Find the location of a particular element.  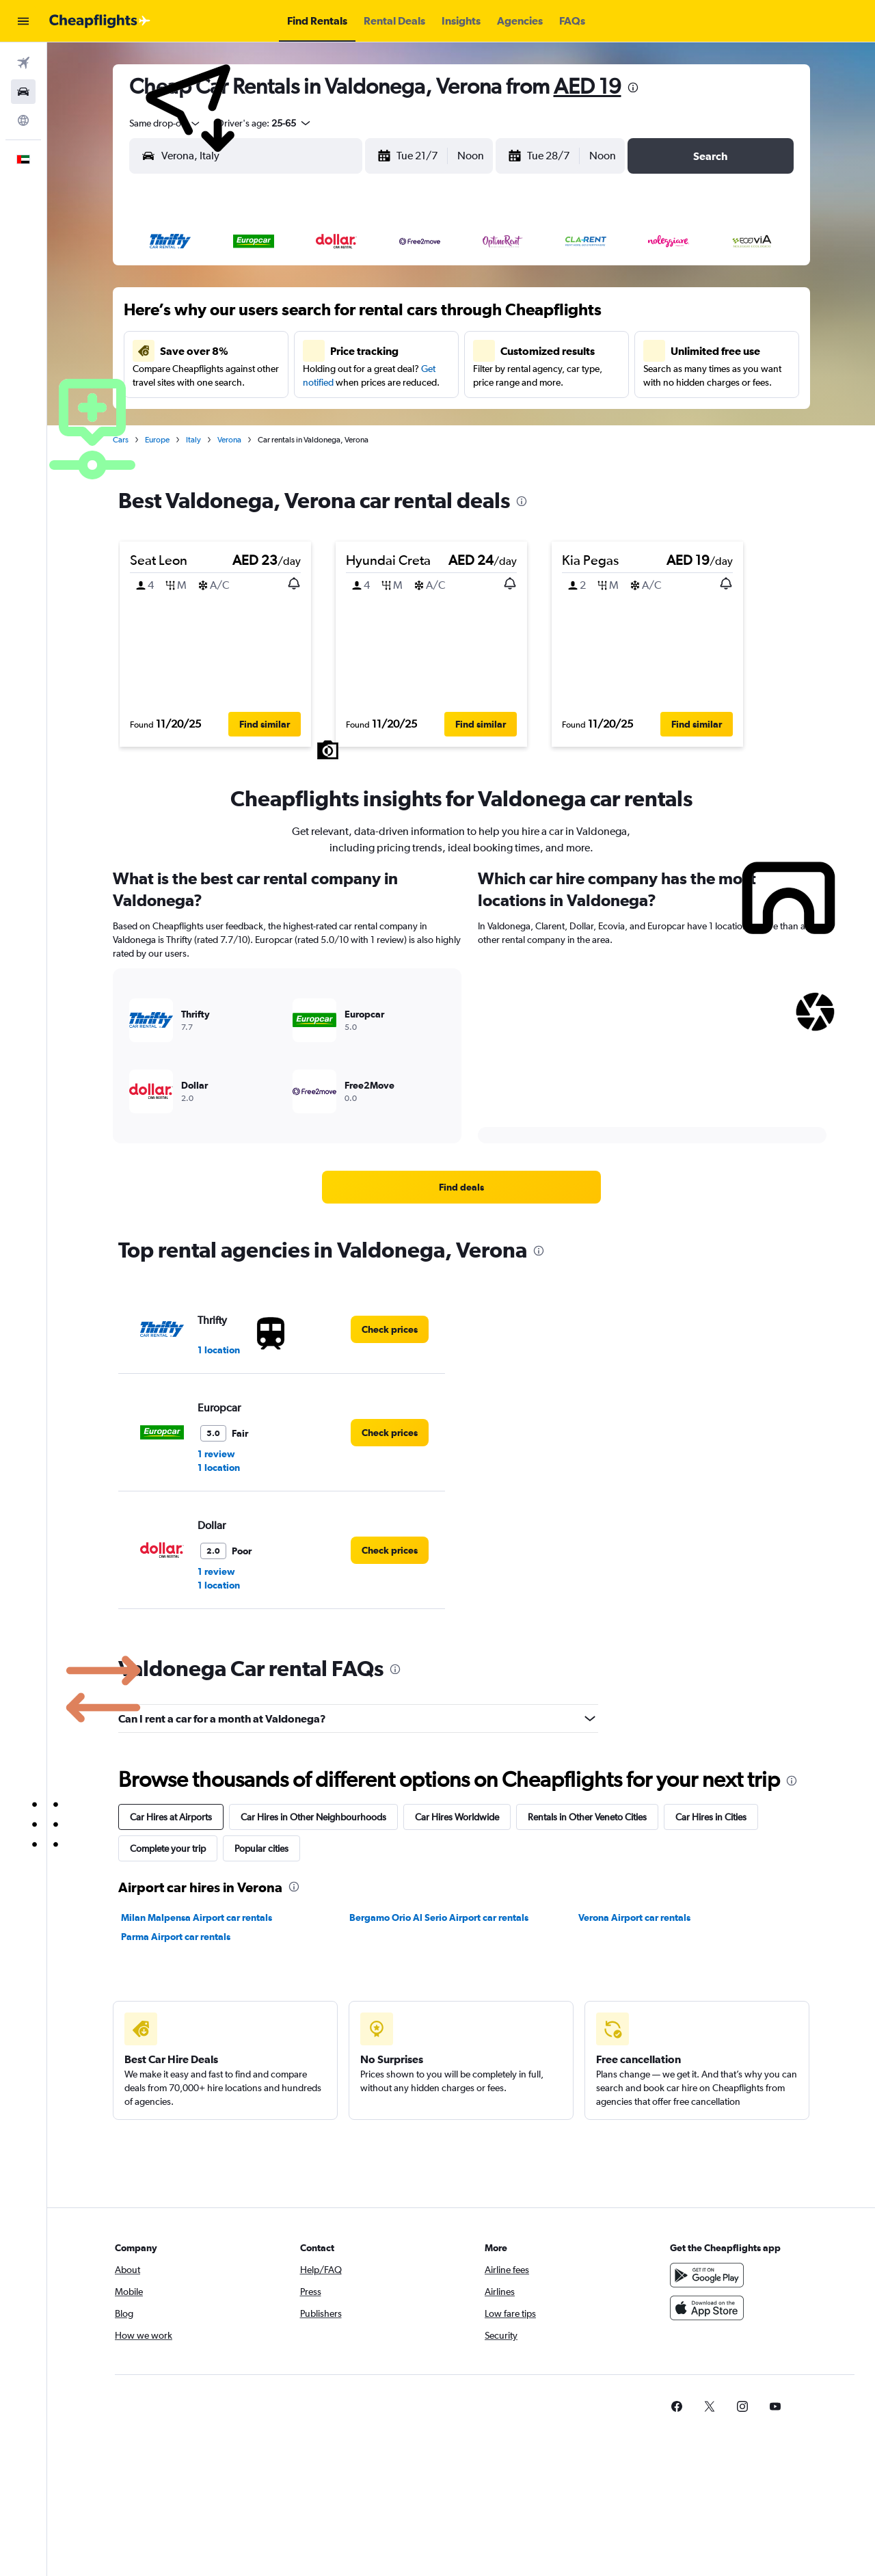

open camera to take a photo is located at coordinates (815, 1011).